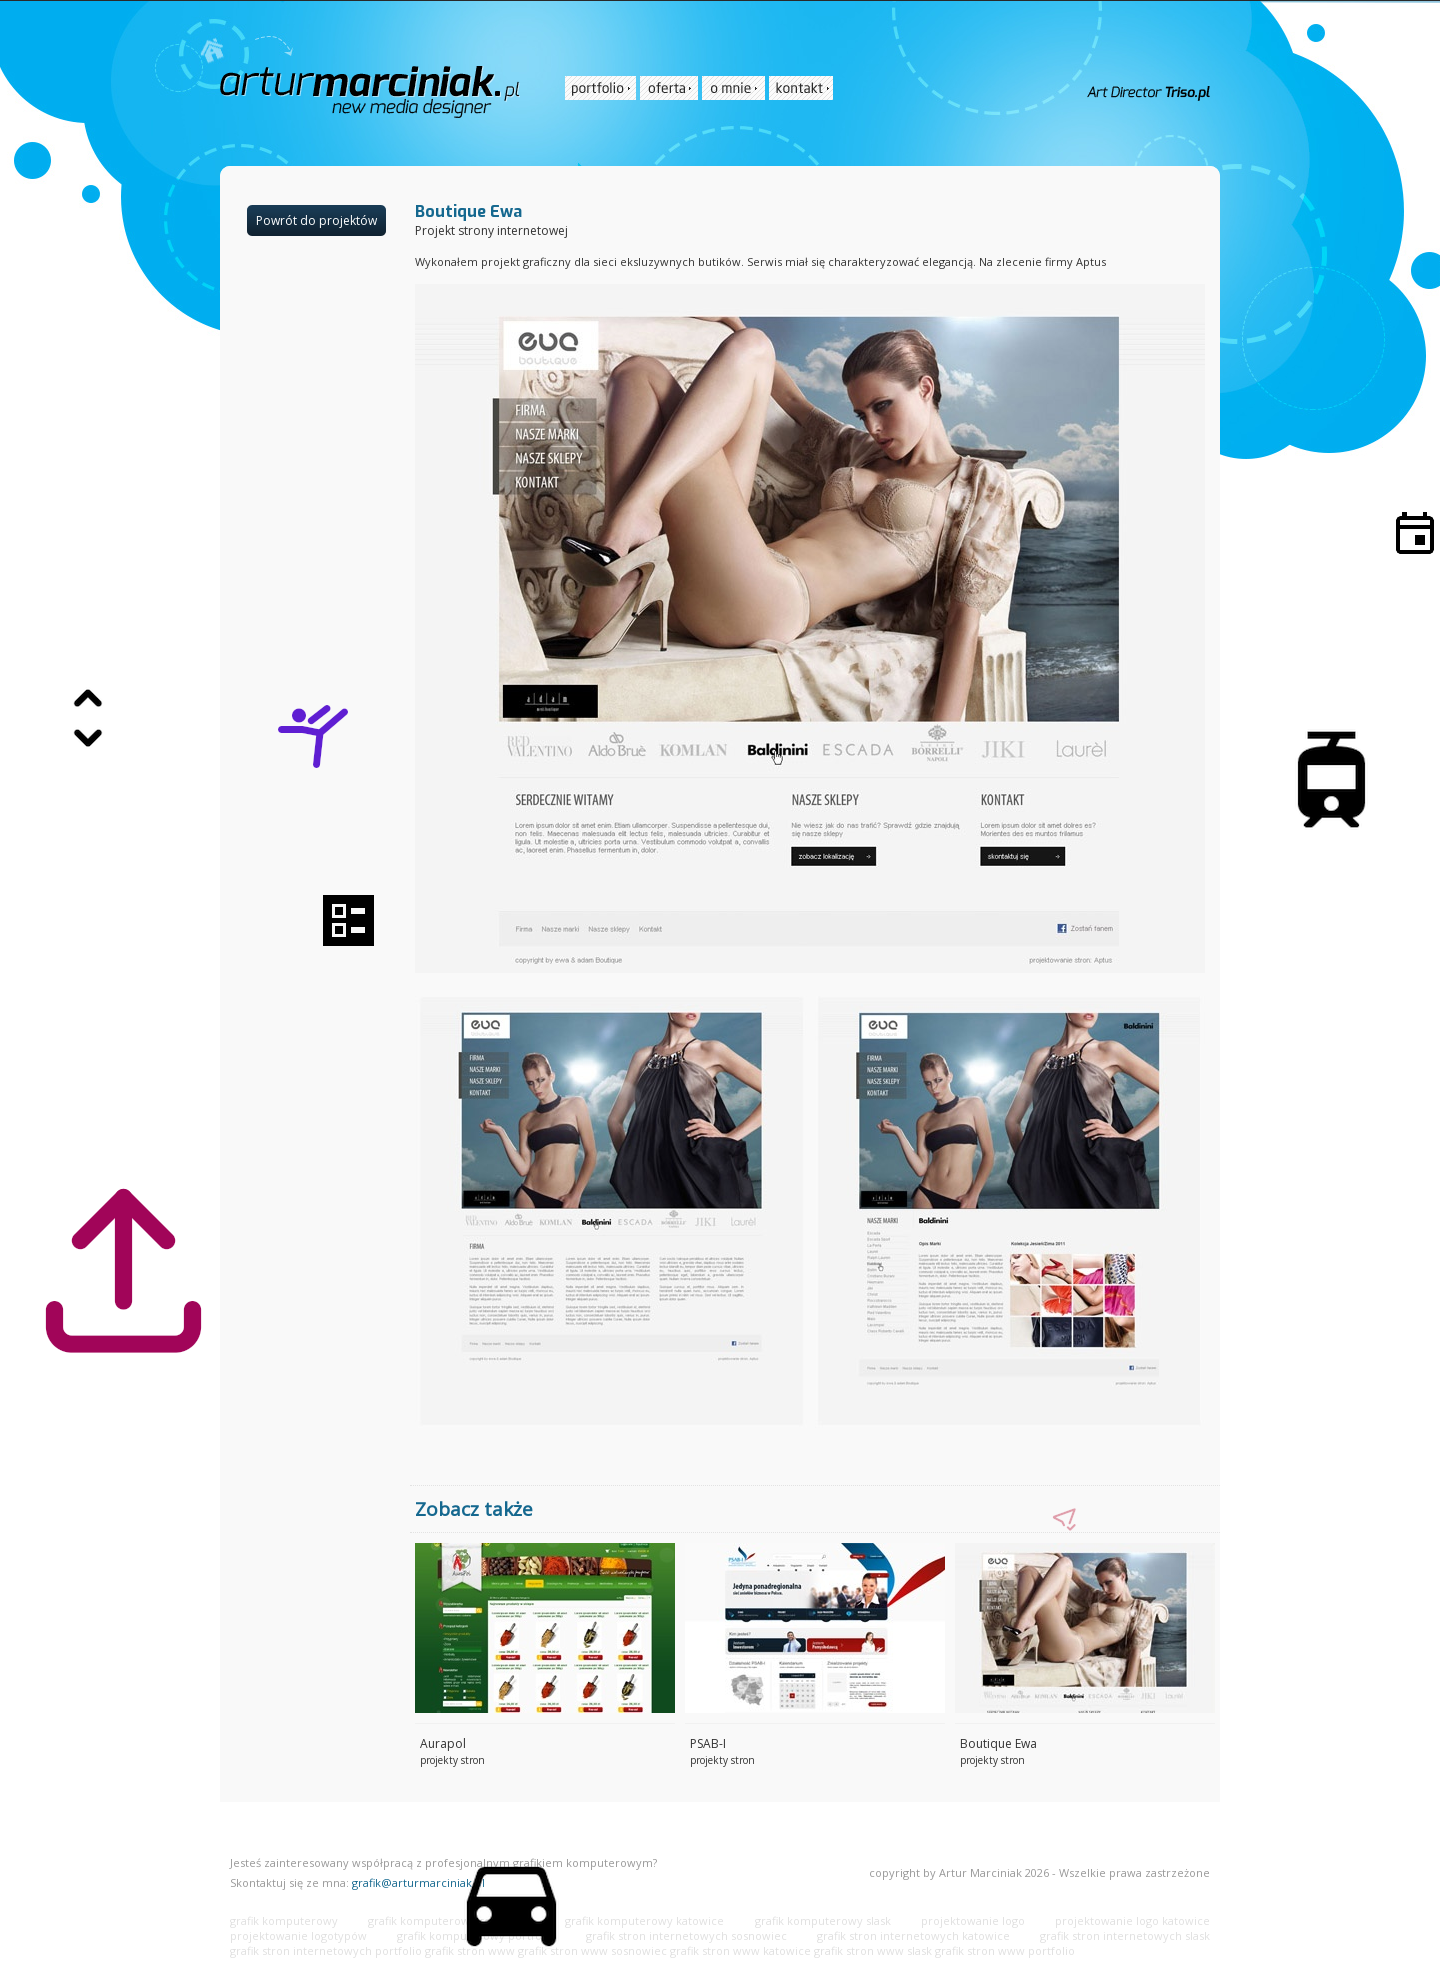  What do you see at coordinates (313, 733) in the screenshot?
I see `view gymnastics or fitness activities` at bounding box center [313, 733].